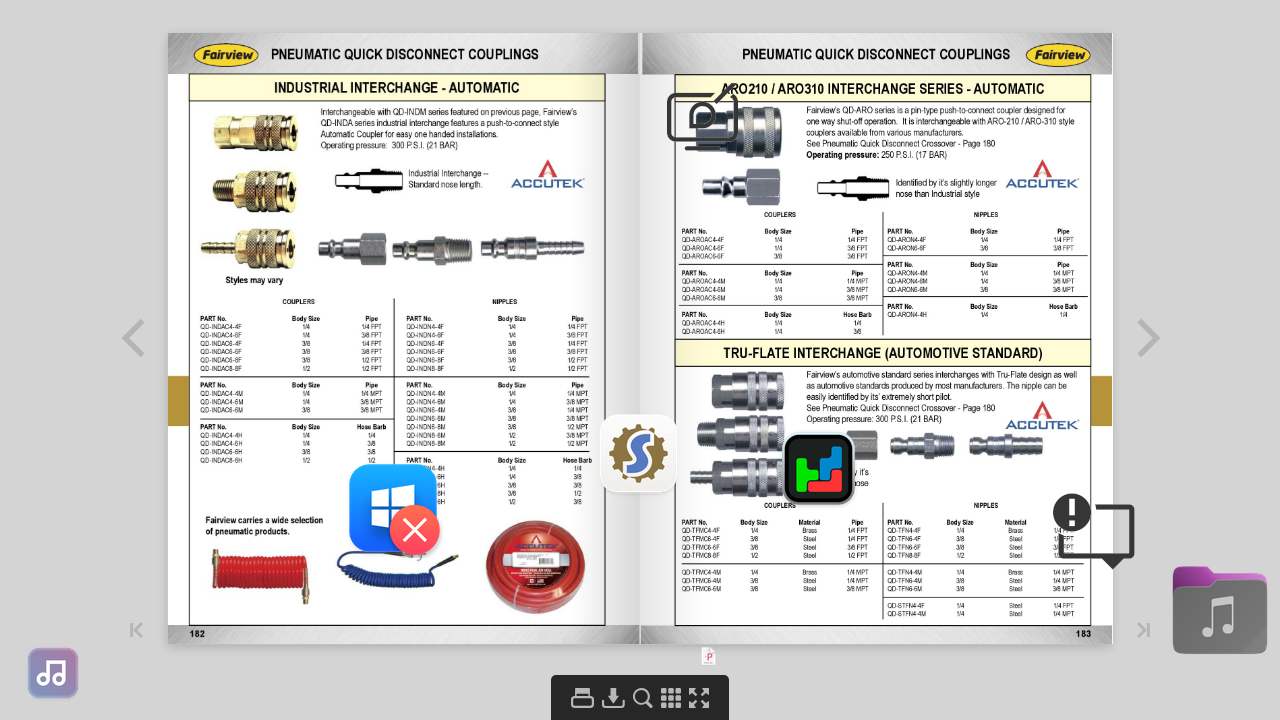 Image resolution: width=1280 pixels, height=720 pixels. What do you see at coordinates (702, 119) in the screenshot?
I see `customize display and theme settings` at bounding box center [702, 119].